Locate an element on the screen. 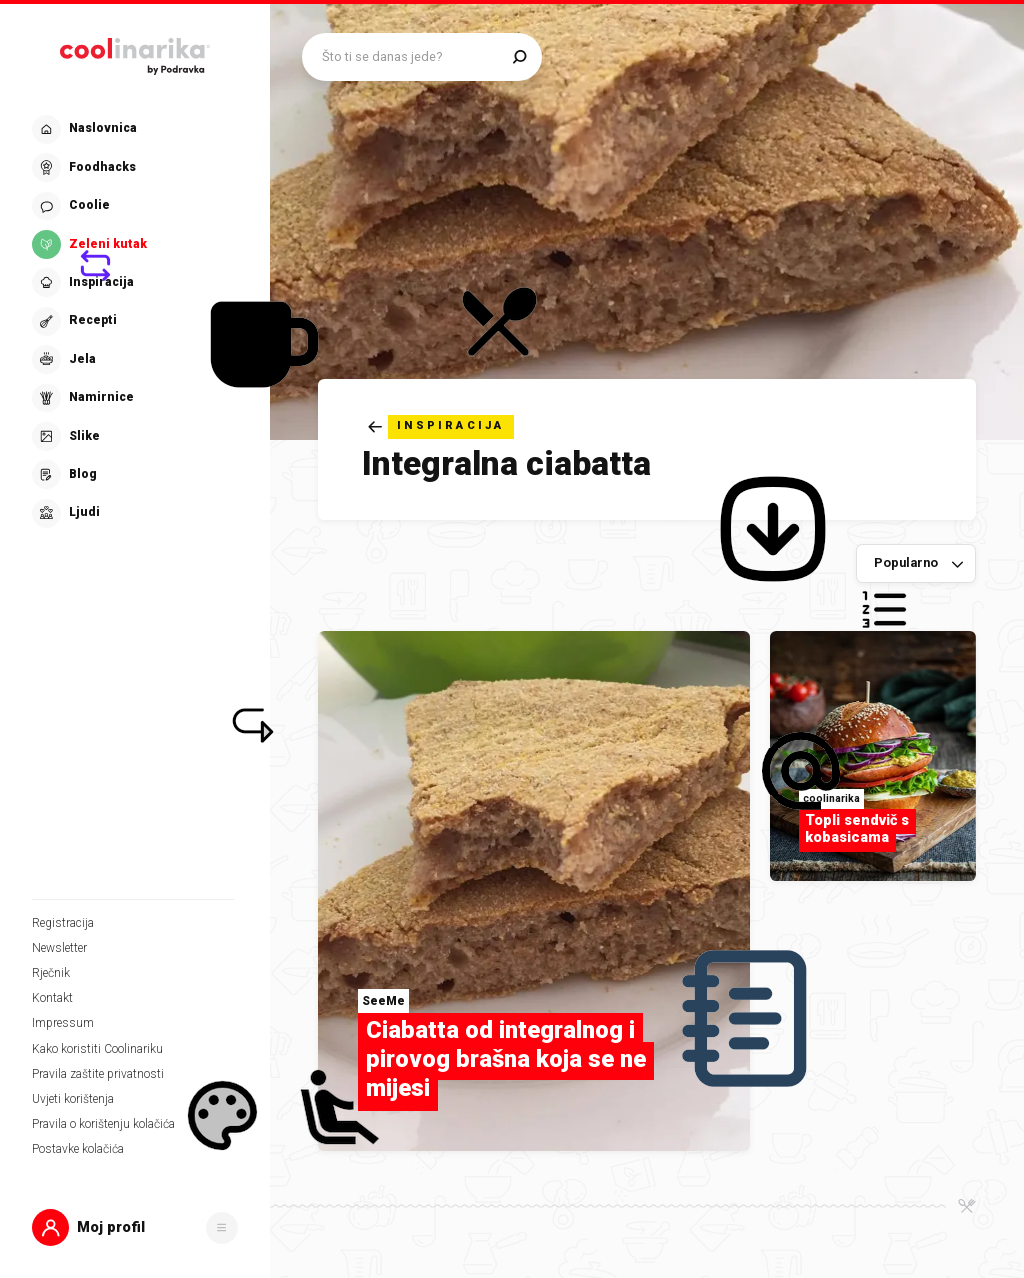  redo or repeat the last action is located at coordinates (253, 724).